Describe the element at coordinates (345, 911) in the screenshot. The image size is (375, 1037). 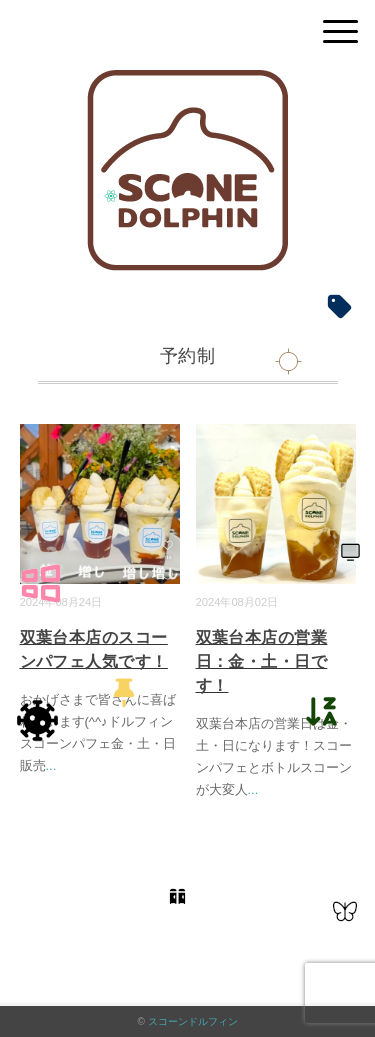
I see `indicates a lightweight or delicate mode` at that location.